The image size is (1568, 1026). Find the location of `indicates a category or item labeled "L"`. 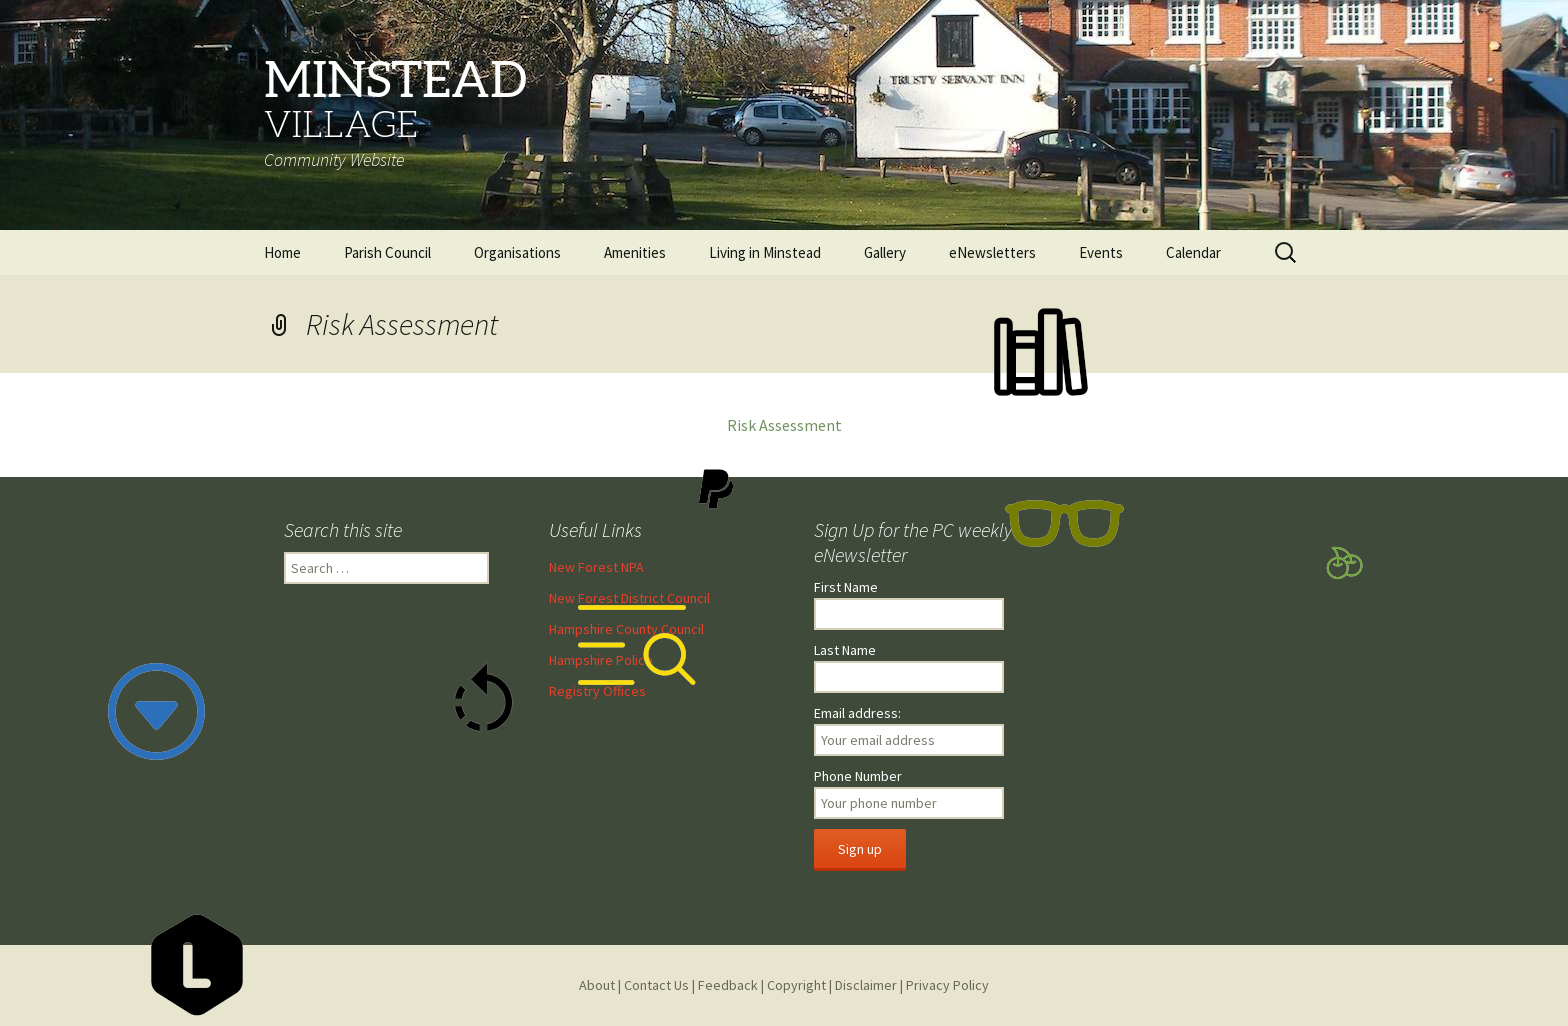

indicates a category or item labeled "L" is located at coordinates (197, 965).